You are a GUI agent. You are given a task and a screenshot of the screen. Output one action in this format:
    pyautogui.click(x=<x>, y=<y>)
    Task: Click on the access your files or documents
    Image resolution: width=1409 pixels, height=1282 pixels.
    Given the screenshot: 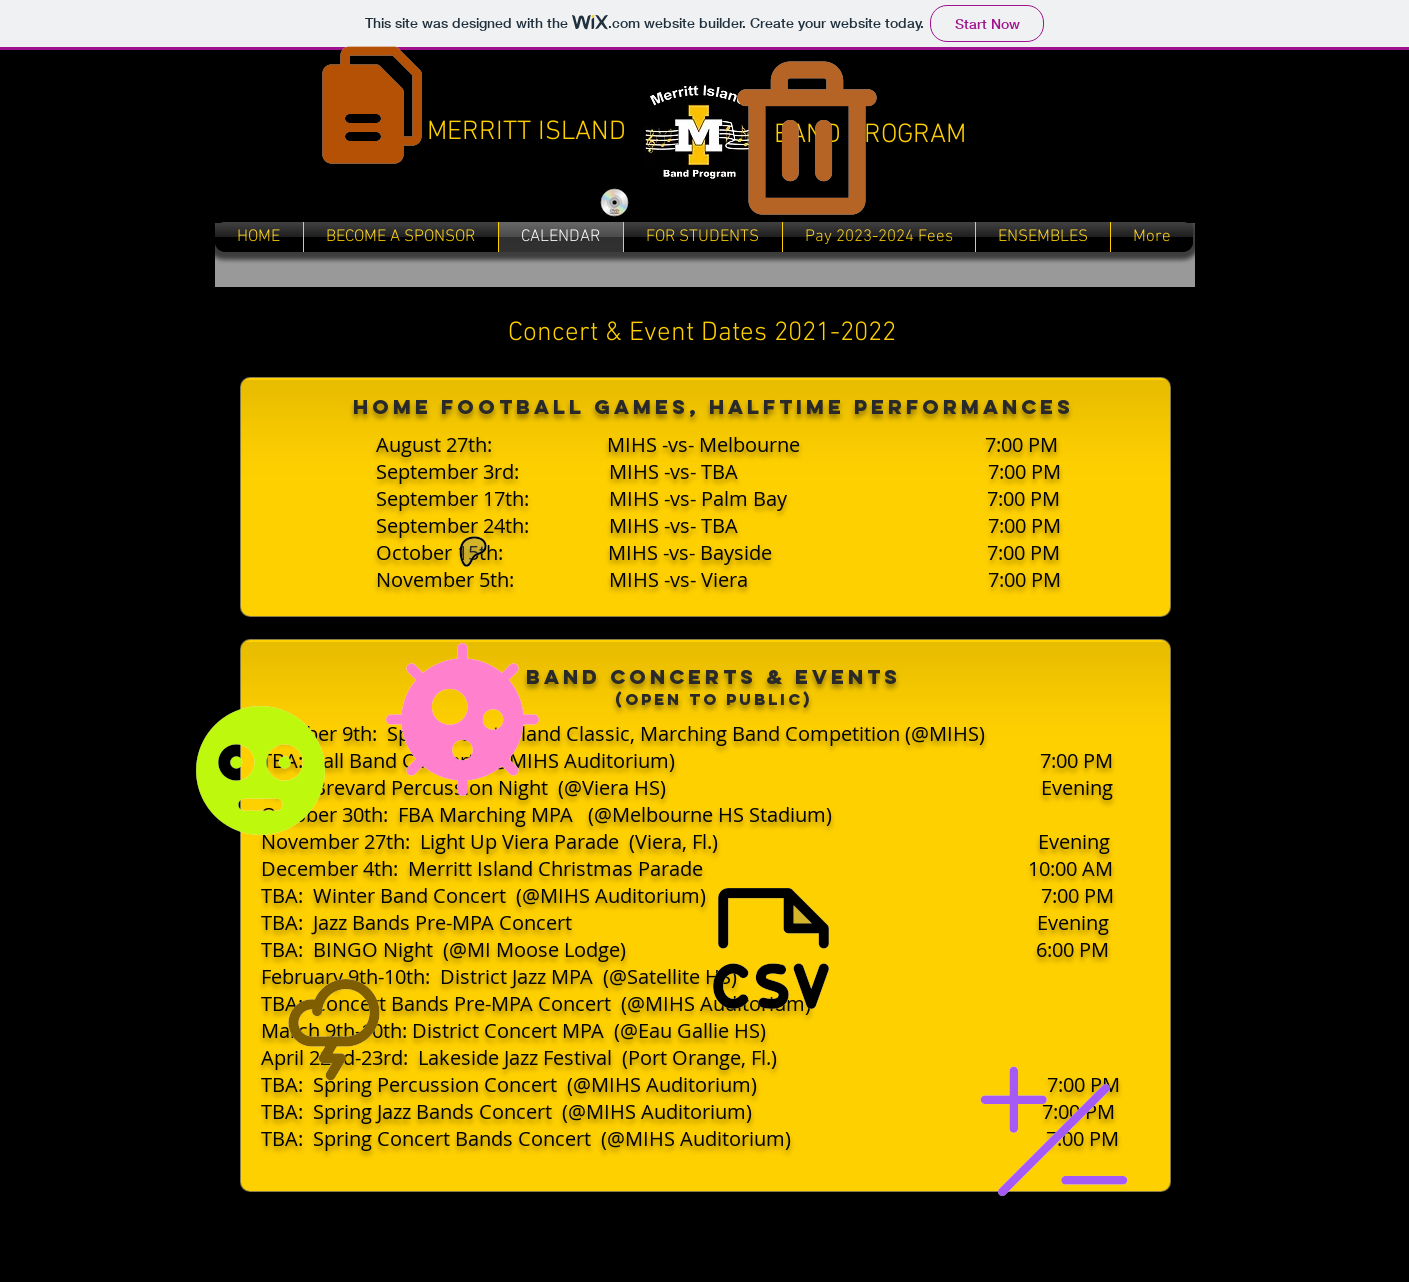 What is the action you would take?
    pyautogui.click(x=372, y=105)
    